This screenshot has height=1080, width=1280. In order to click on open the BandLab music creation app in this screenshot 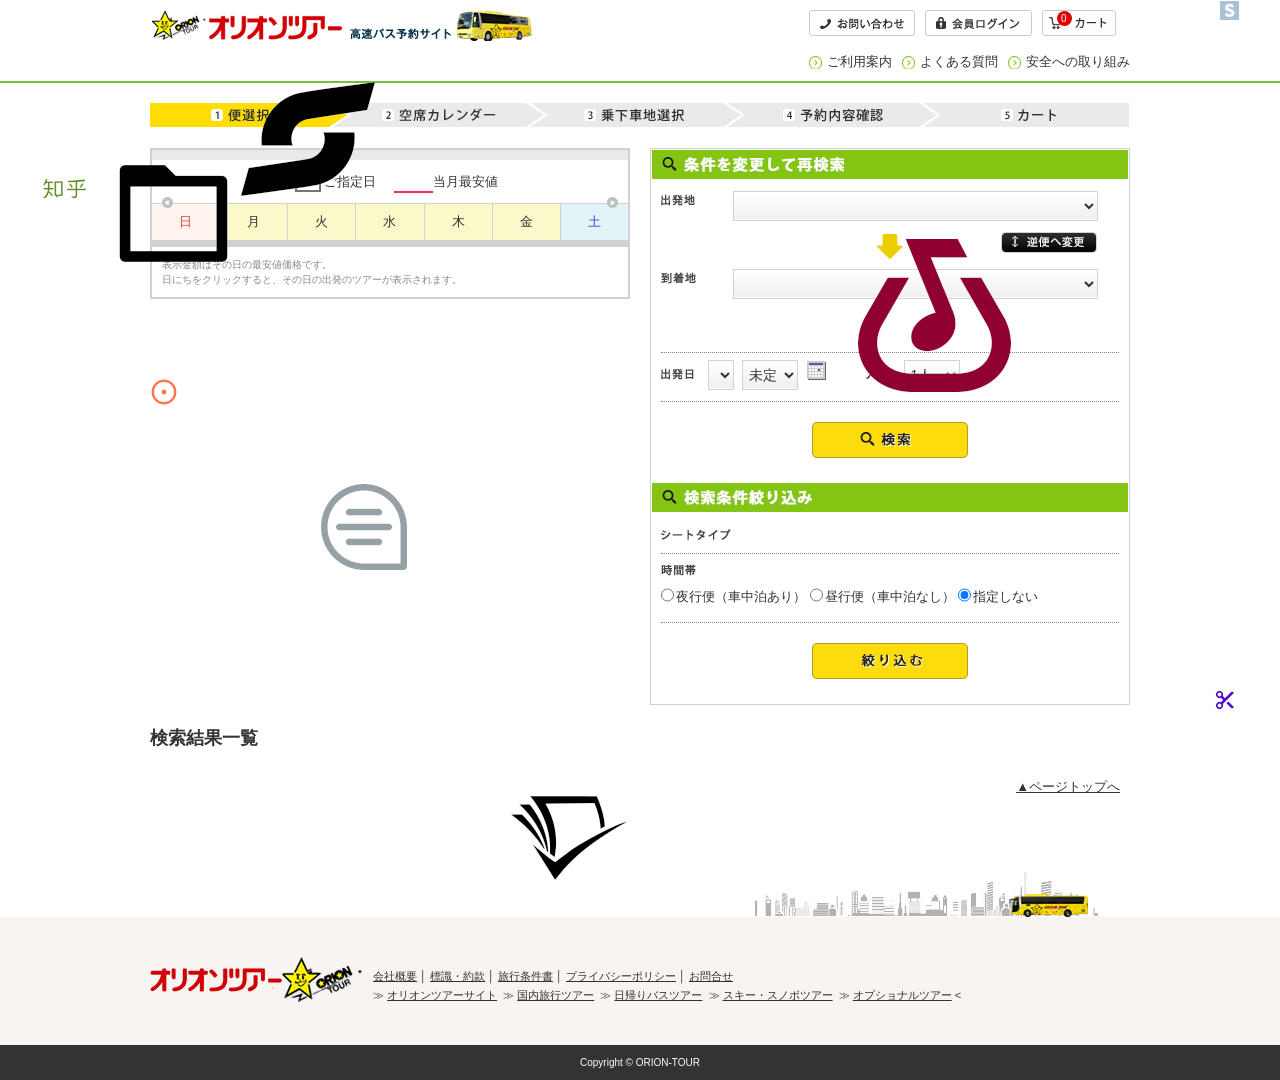, I will do `click(934, 315)`.